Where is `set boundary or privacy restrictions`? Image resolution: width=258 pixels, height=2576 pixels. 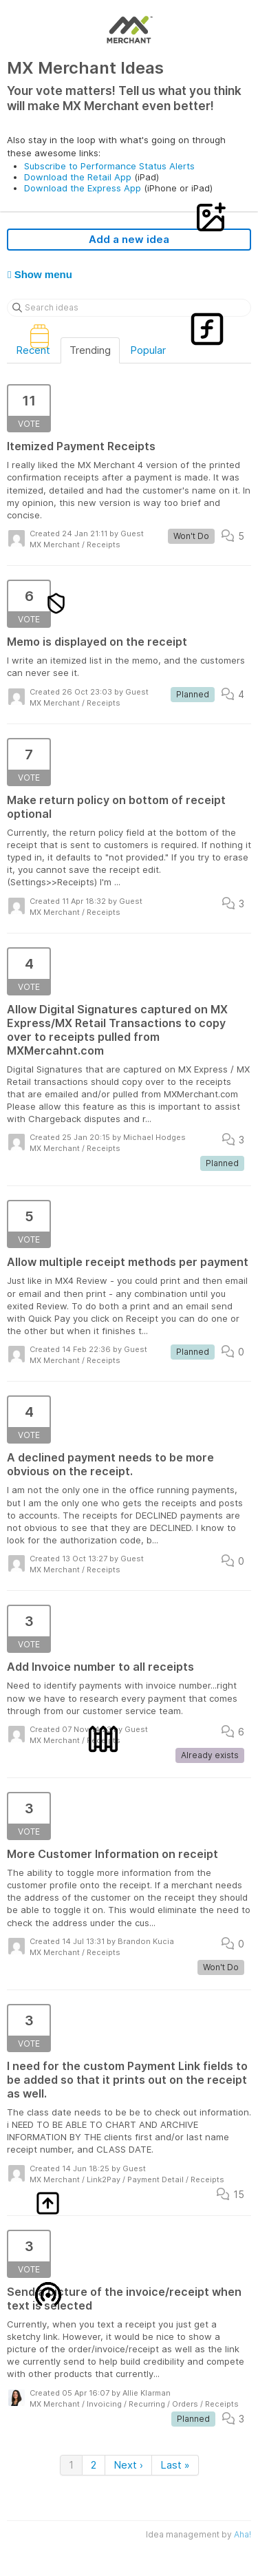
set boundary or privacy restrictions is located at coordinates (103, 1739).